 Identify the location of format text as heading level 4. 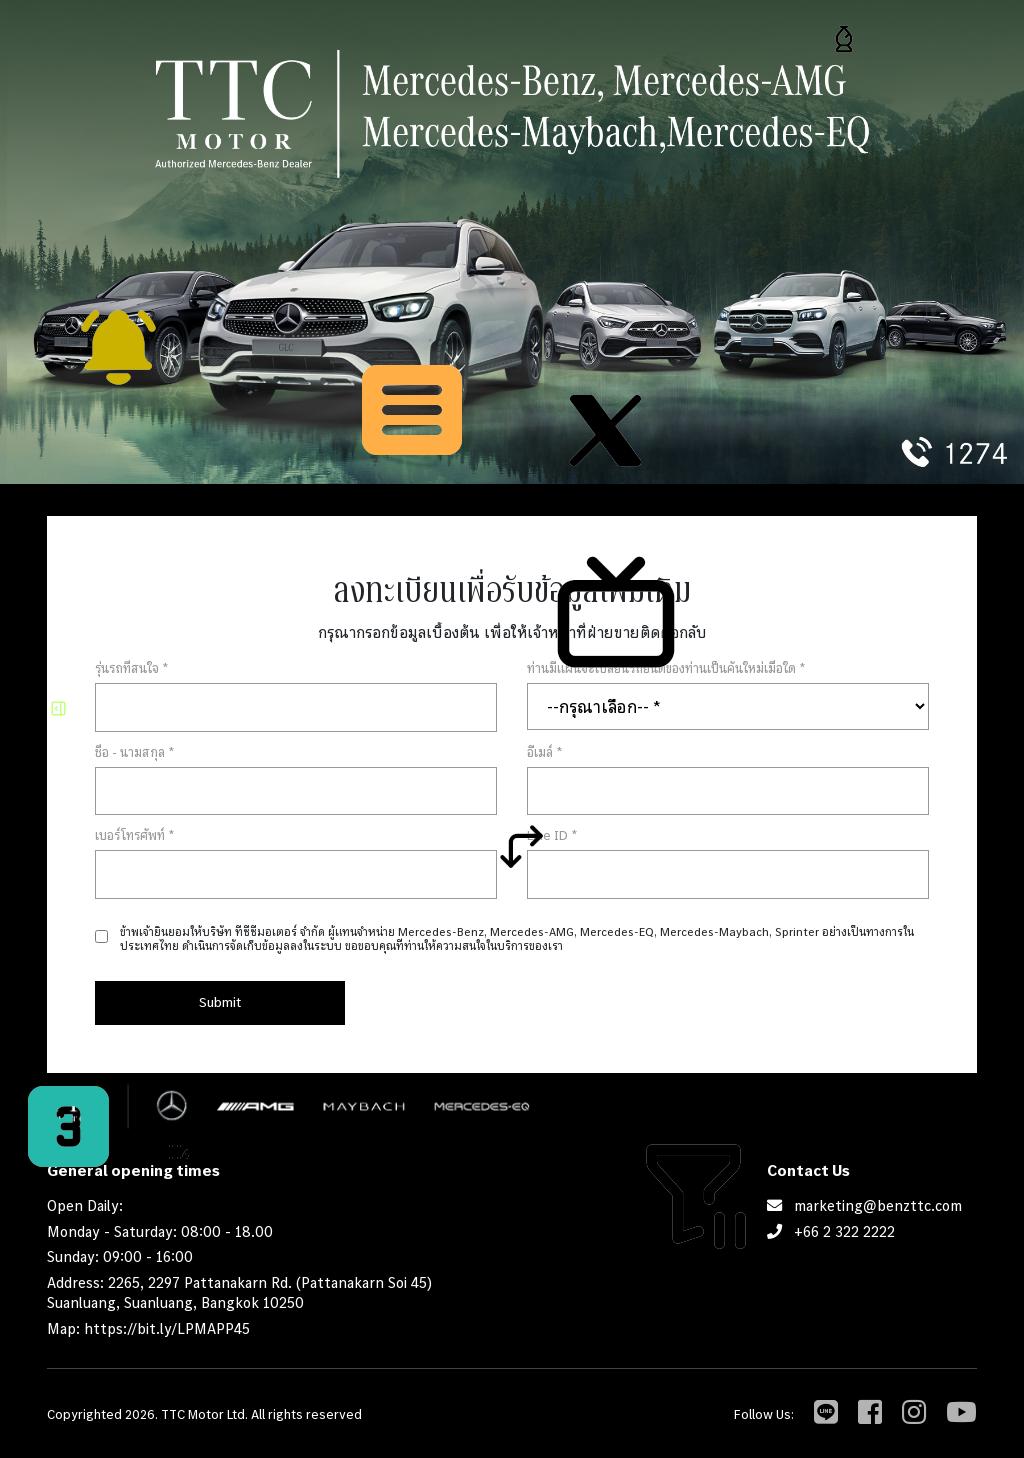
(179, 1152).